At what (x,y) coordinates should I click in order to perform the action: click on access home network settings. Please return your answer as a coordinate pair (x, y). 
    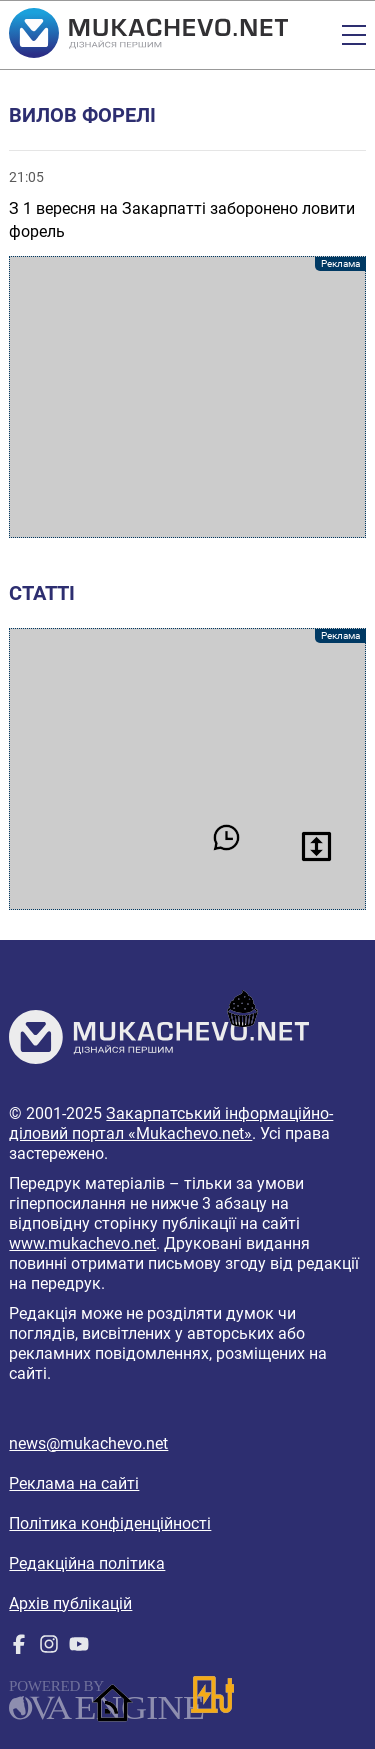
    Looking at the image, I should click on (112, 1704).